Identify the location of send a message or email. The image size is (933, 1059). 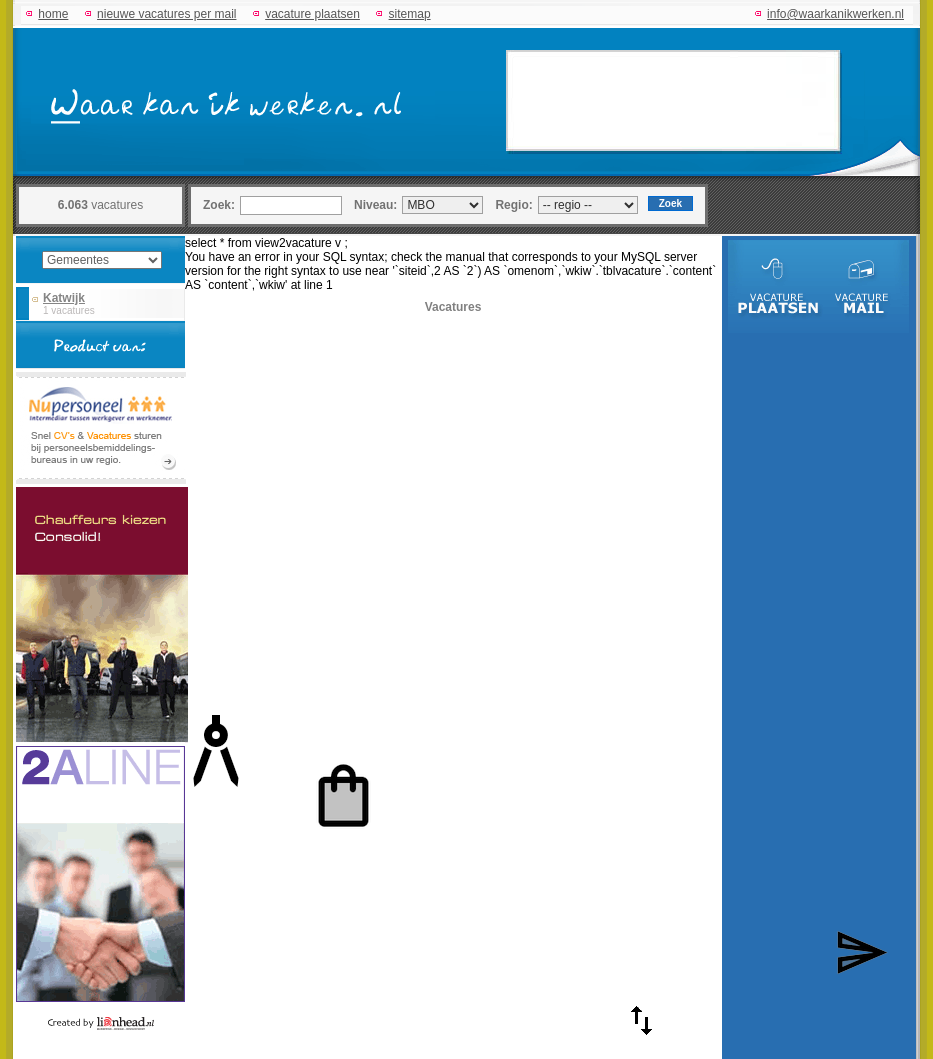
(861, 952).